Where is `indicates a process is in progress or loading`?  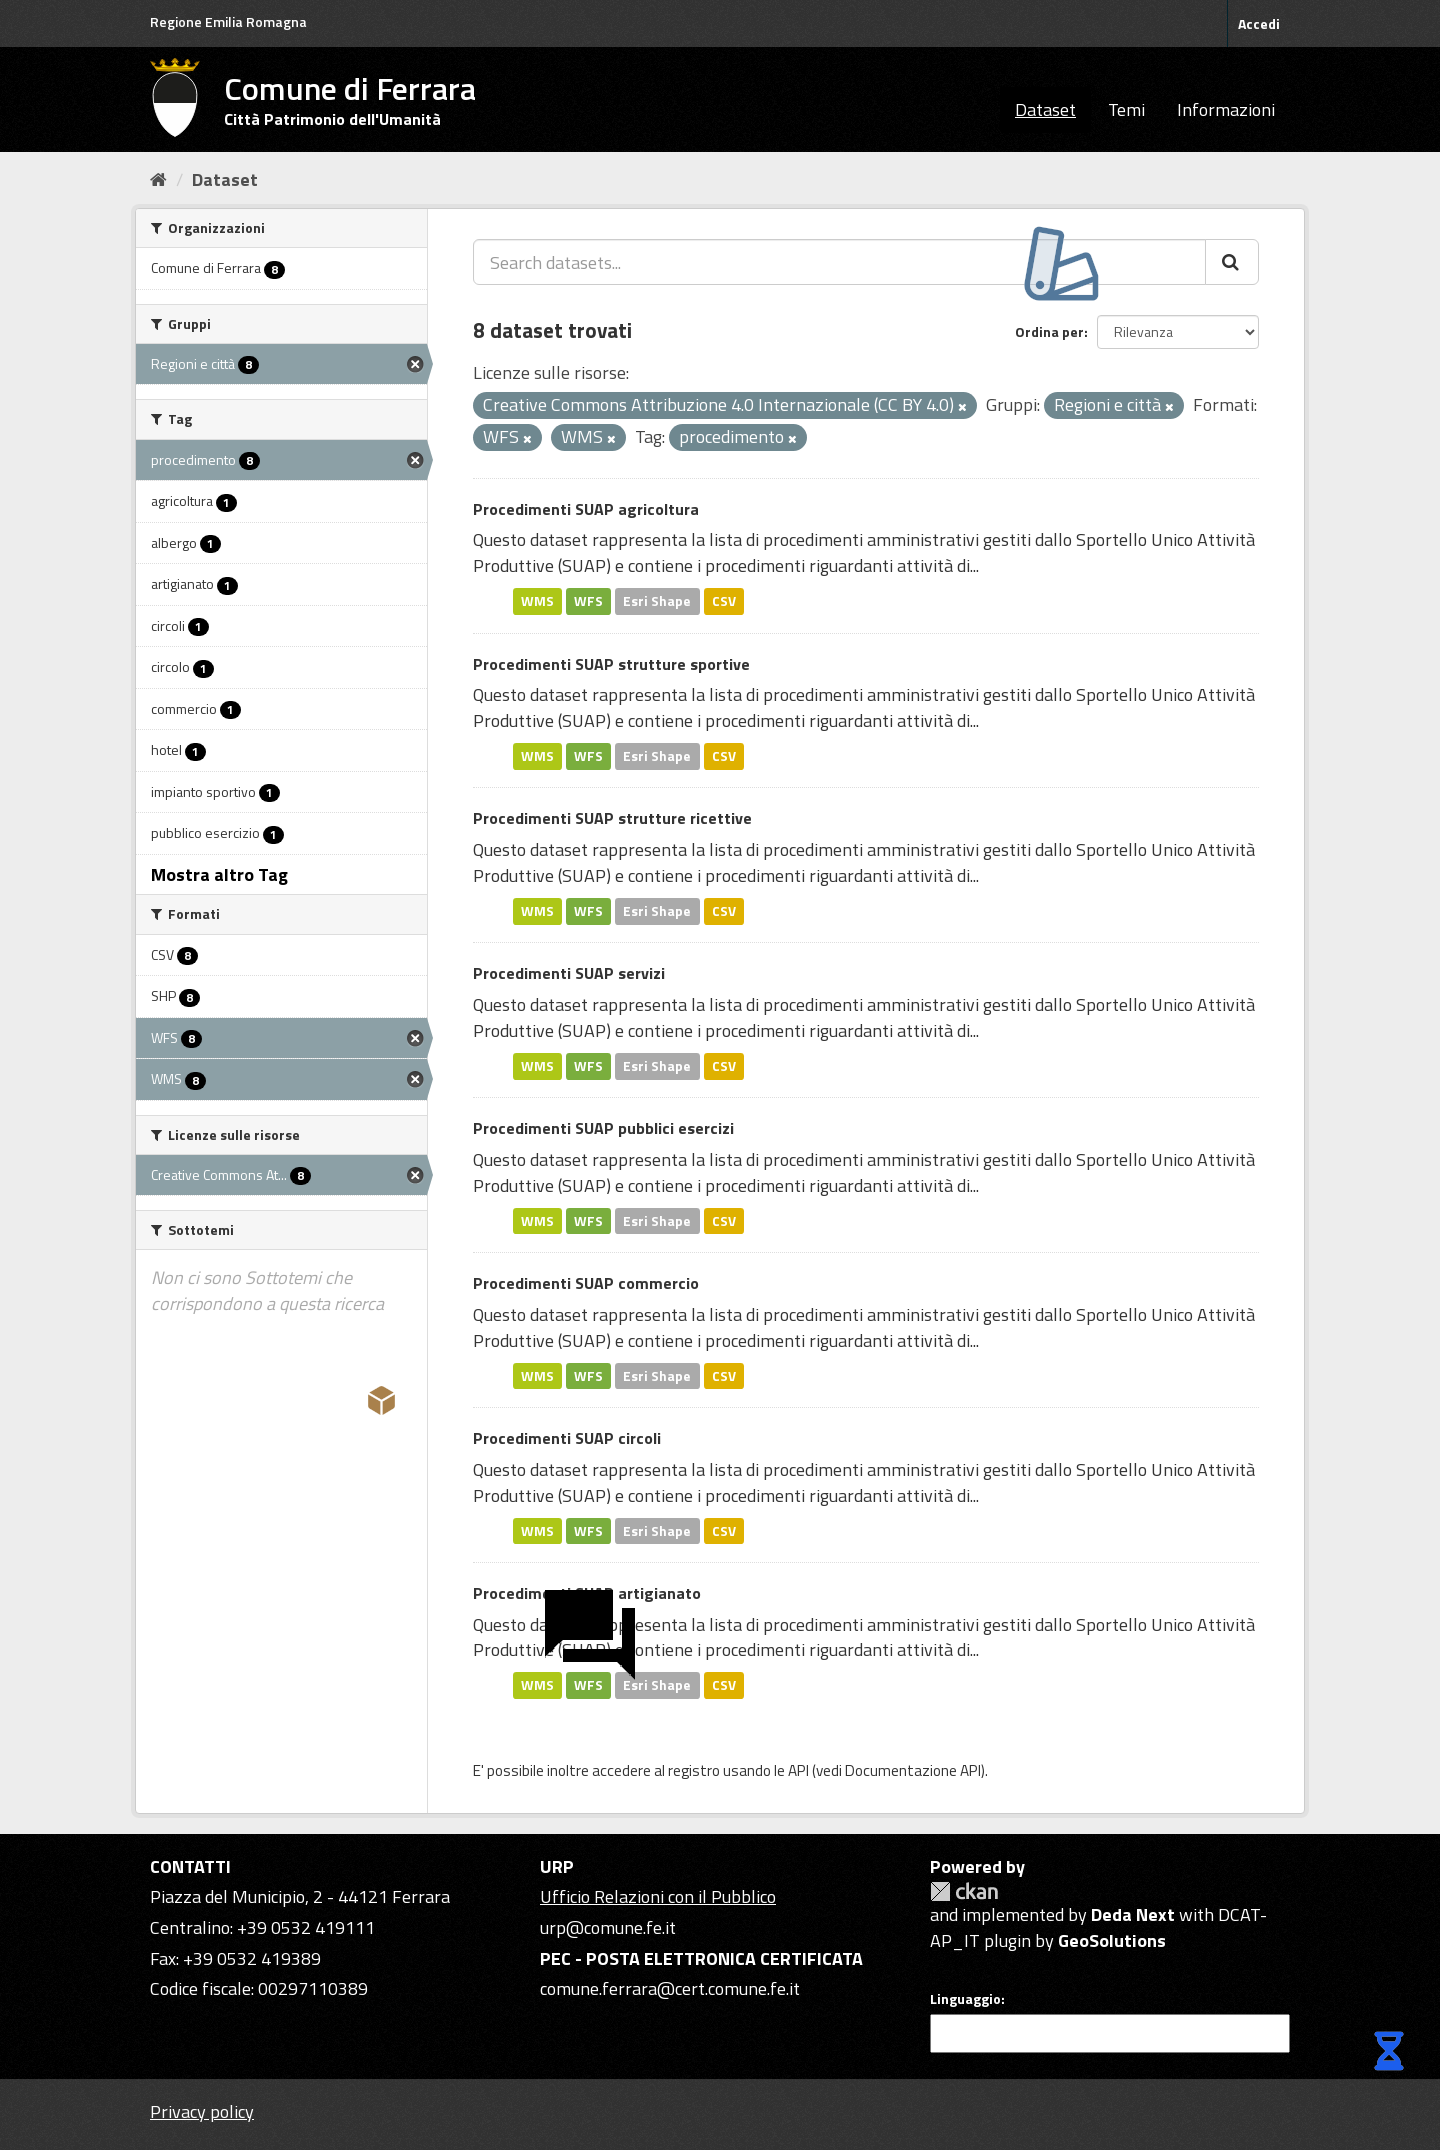
indicates a process is in progress or loading is located at coordinates (1389, 2051).